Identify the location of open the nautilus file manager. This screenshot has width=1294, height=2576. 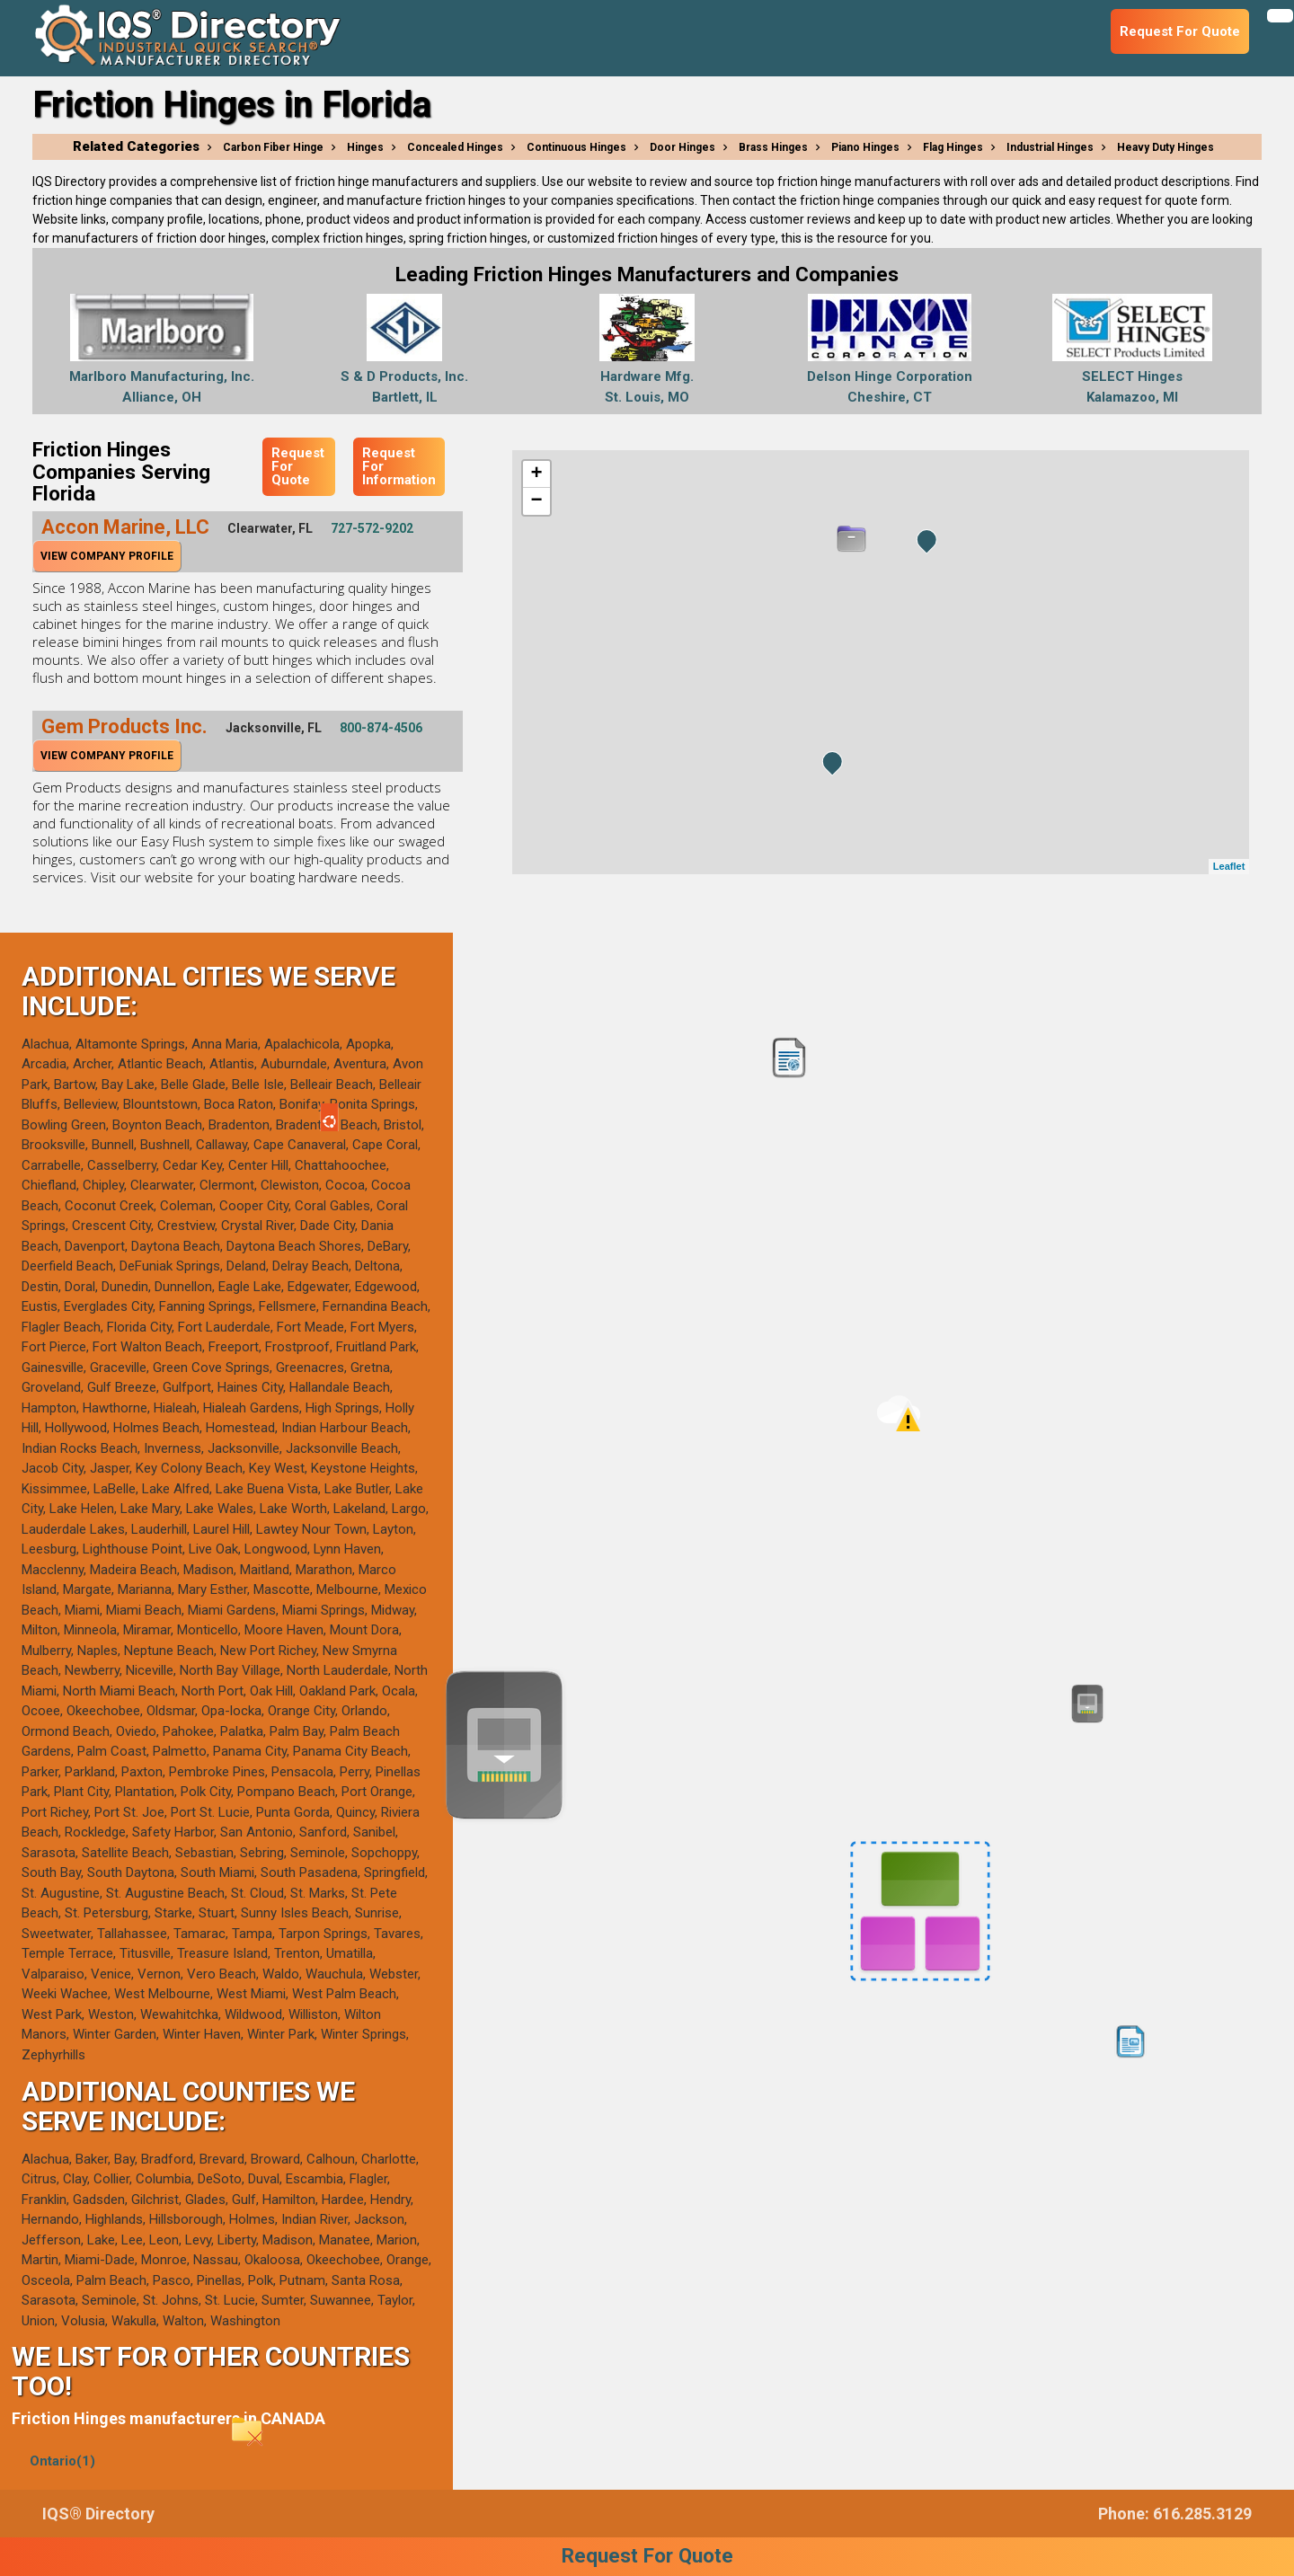
(851, 538).